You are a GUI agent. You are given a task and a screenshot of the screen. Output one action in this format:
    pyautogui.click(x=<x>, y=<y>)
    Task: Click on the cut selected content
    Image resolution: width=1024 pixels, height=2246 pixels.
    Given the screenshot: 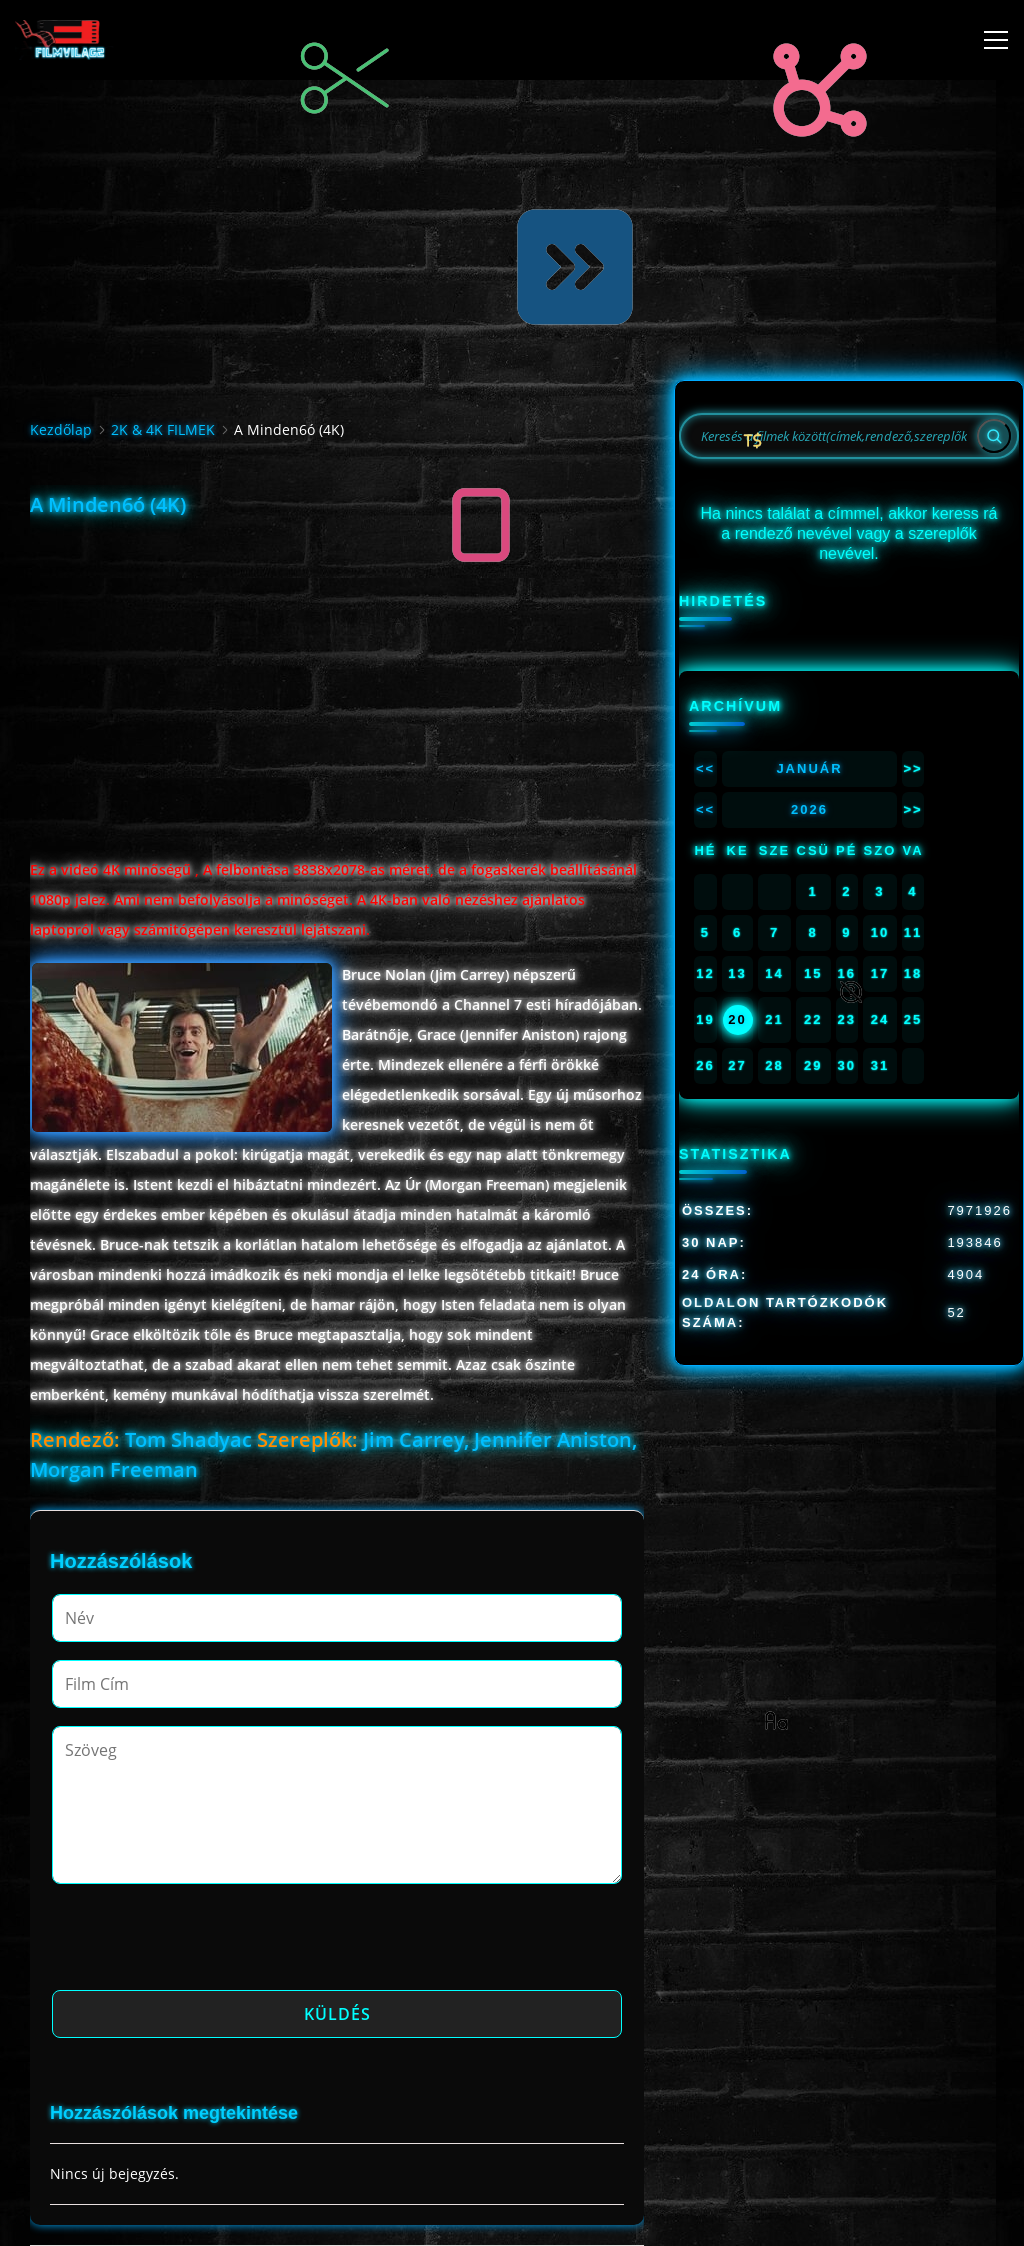 What is the action you would take?
    pyautogui.click(x=343, y=78)
    